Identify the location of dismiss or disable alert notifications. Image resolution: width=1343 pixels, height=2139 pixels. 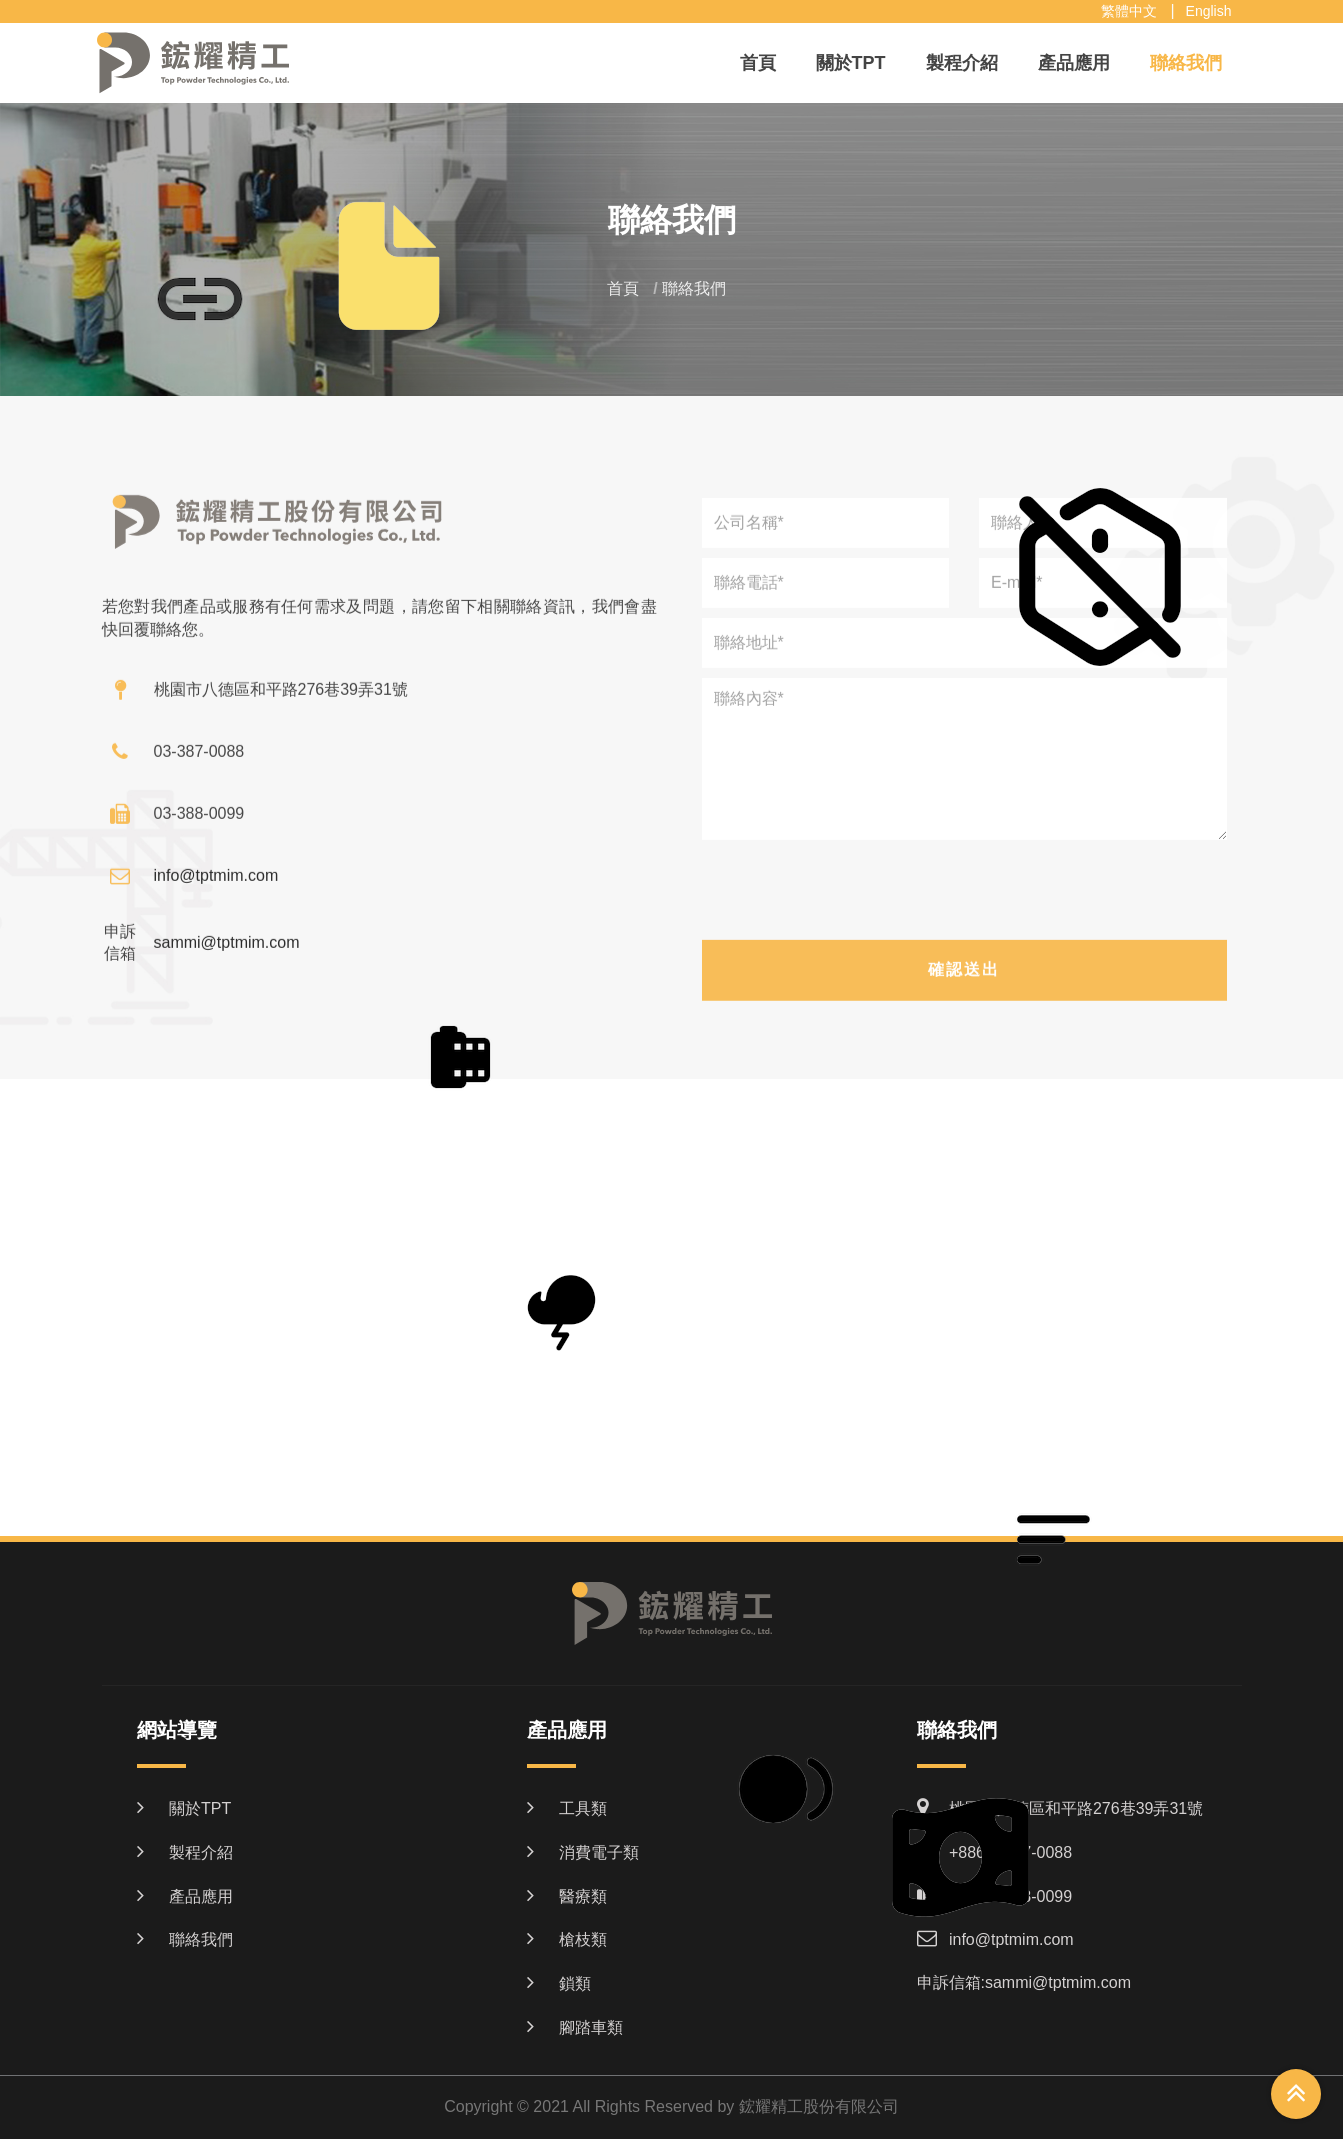
(1100, 577).